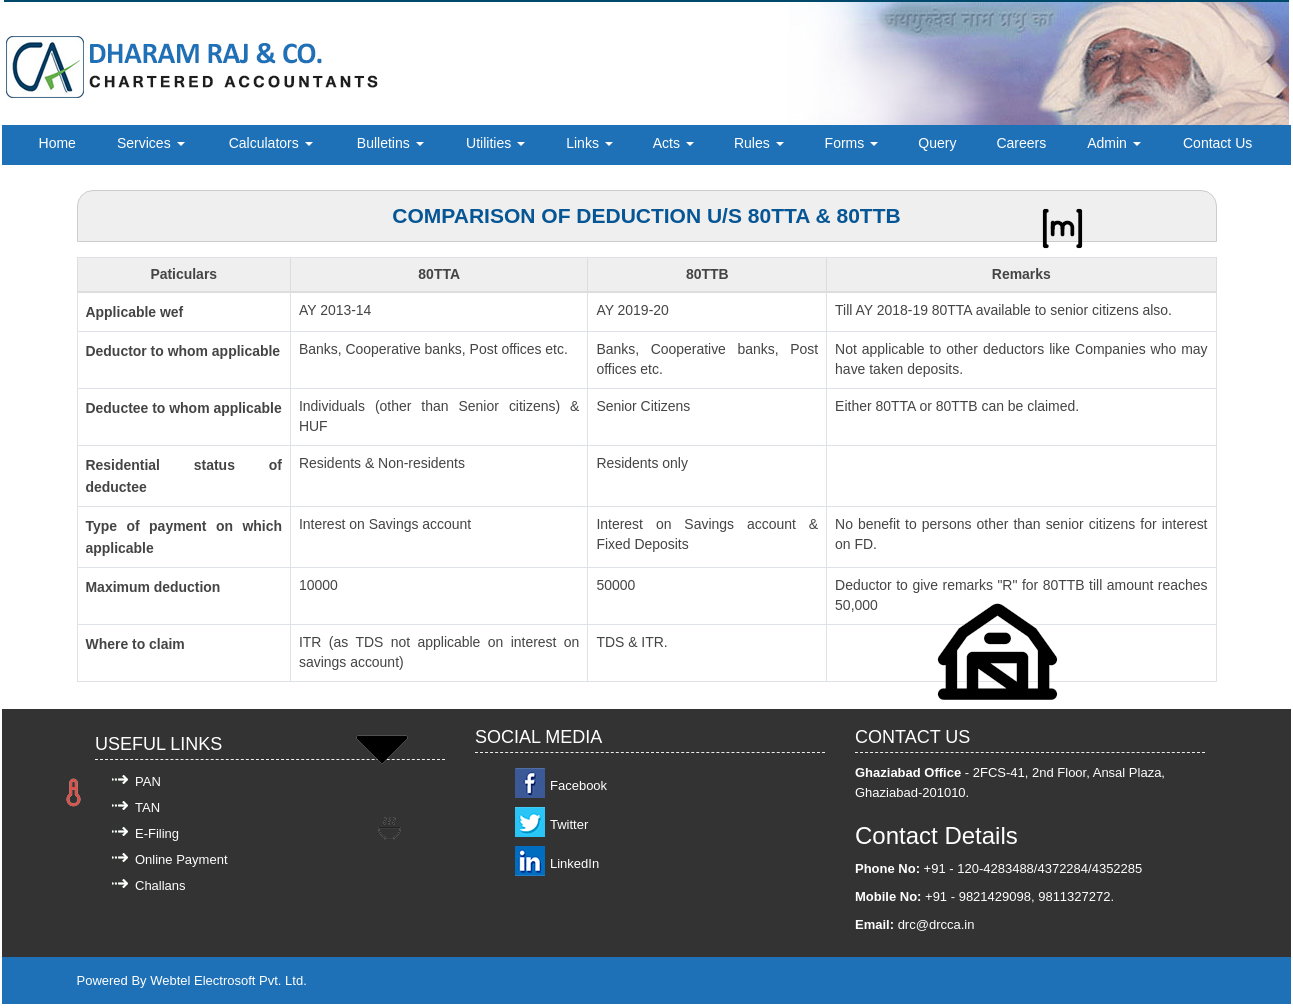 The width and height of the screenshot is (1293, 1008). What do you see at coordinates (382, 747) in the screenshot?
I see `expand a dropdown menu` at bounding box center [382, 747].